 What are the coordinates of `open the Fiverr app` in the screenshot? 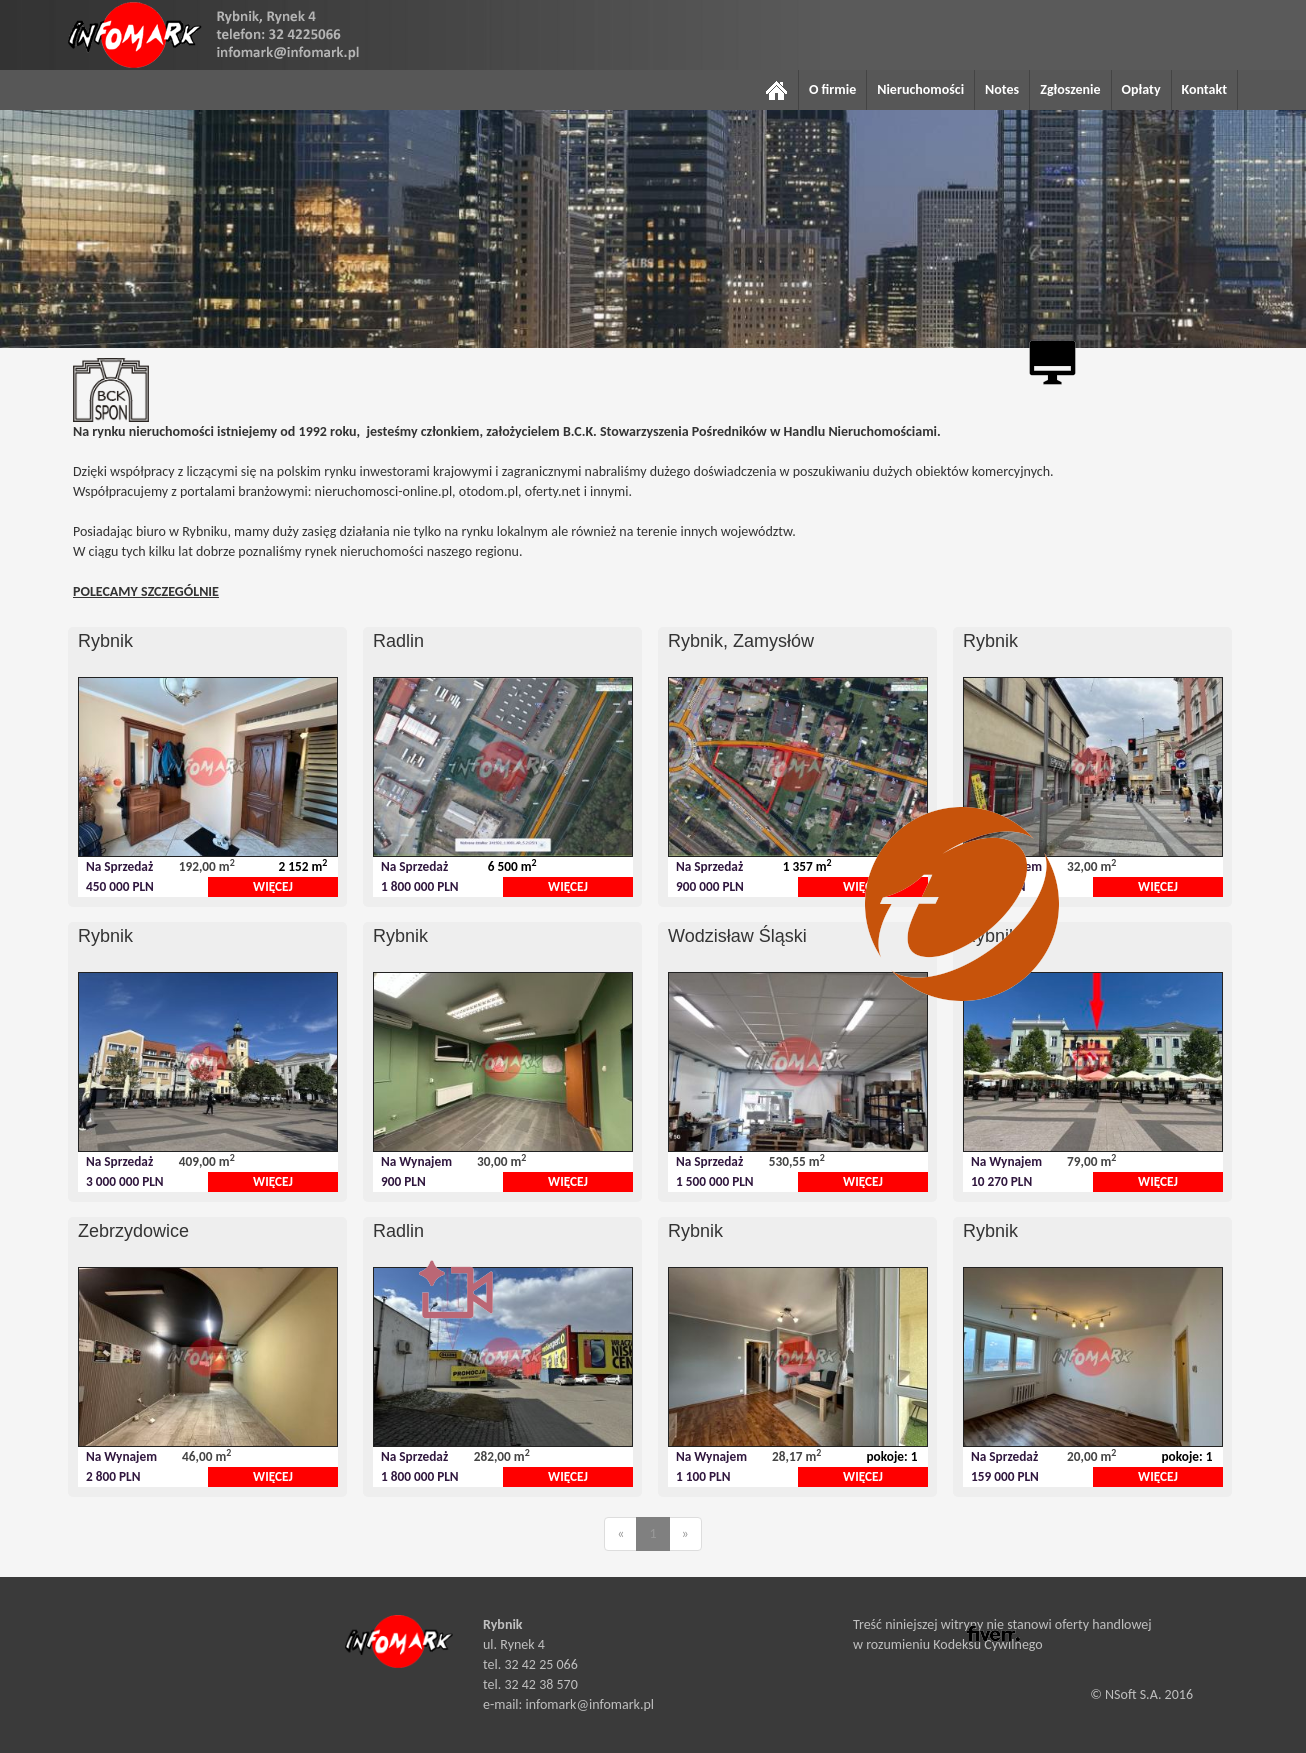 It's located at (993, 1633).